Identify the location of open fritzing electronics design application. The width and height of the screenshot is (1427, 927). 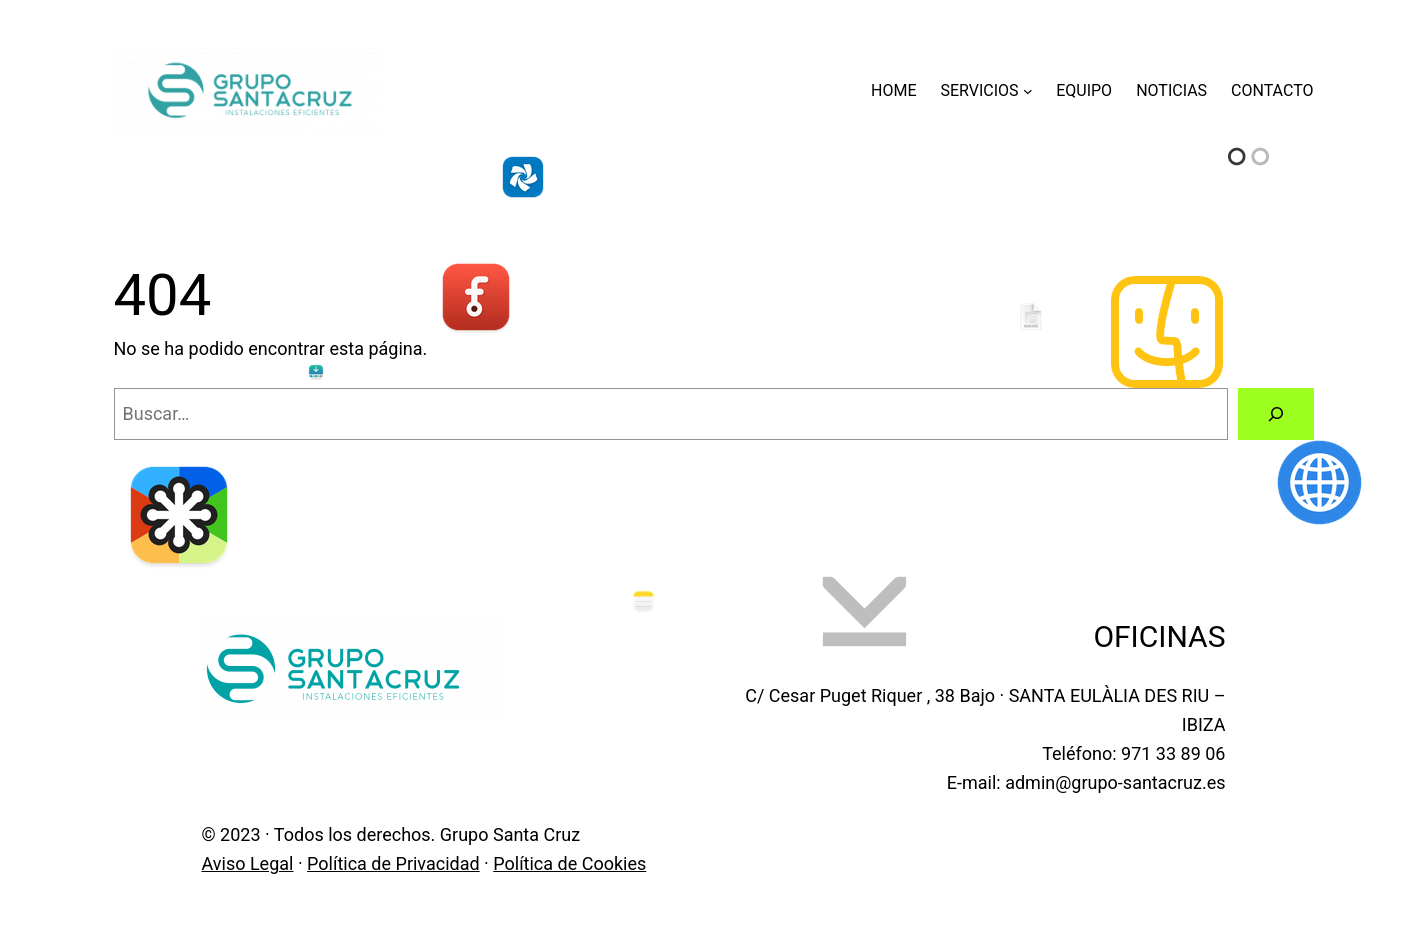
(476, 297).